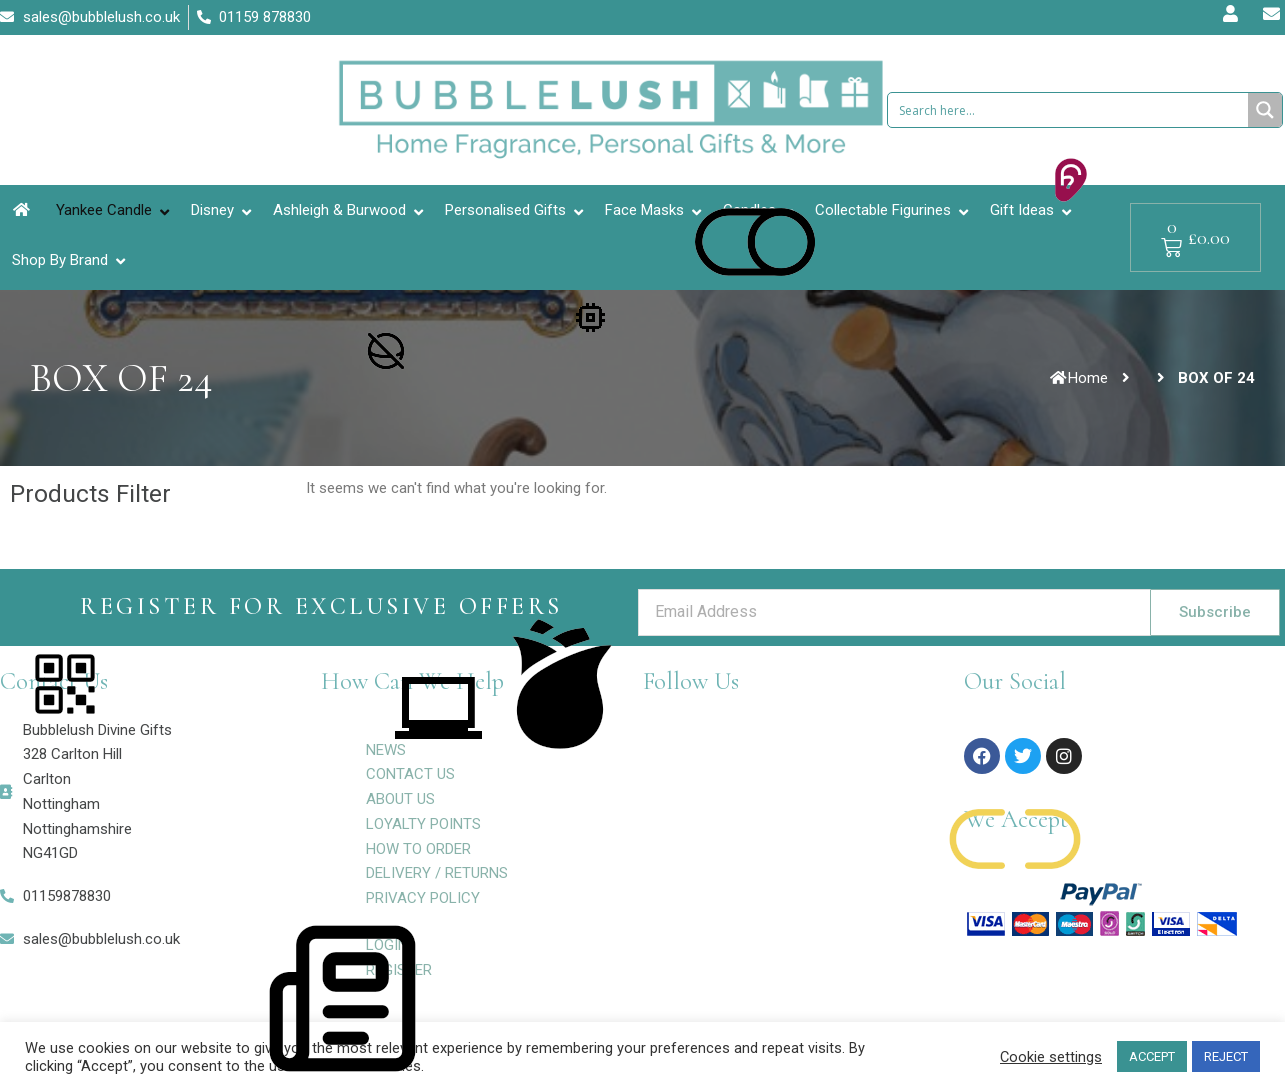 The height and width of the screenshot is (1091, 1285). What do you see at coordinates (342, 998) in the screenshot?
I see `view news articles or updates` at bounding box center [342, 998].